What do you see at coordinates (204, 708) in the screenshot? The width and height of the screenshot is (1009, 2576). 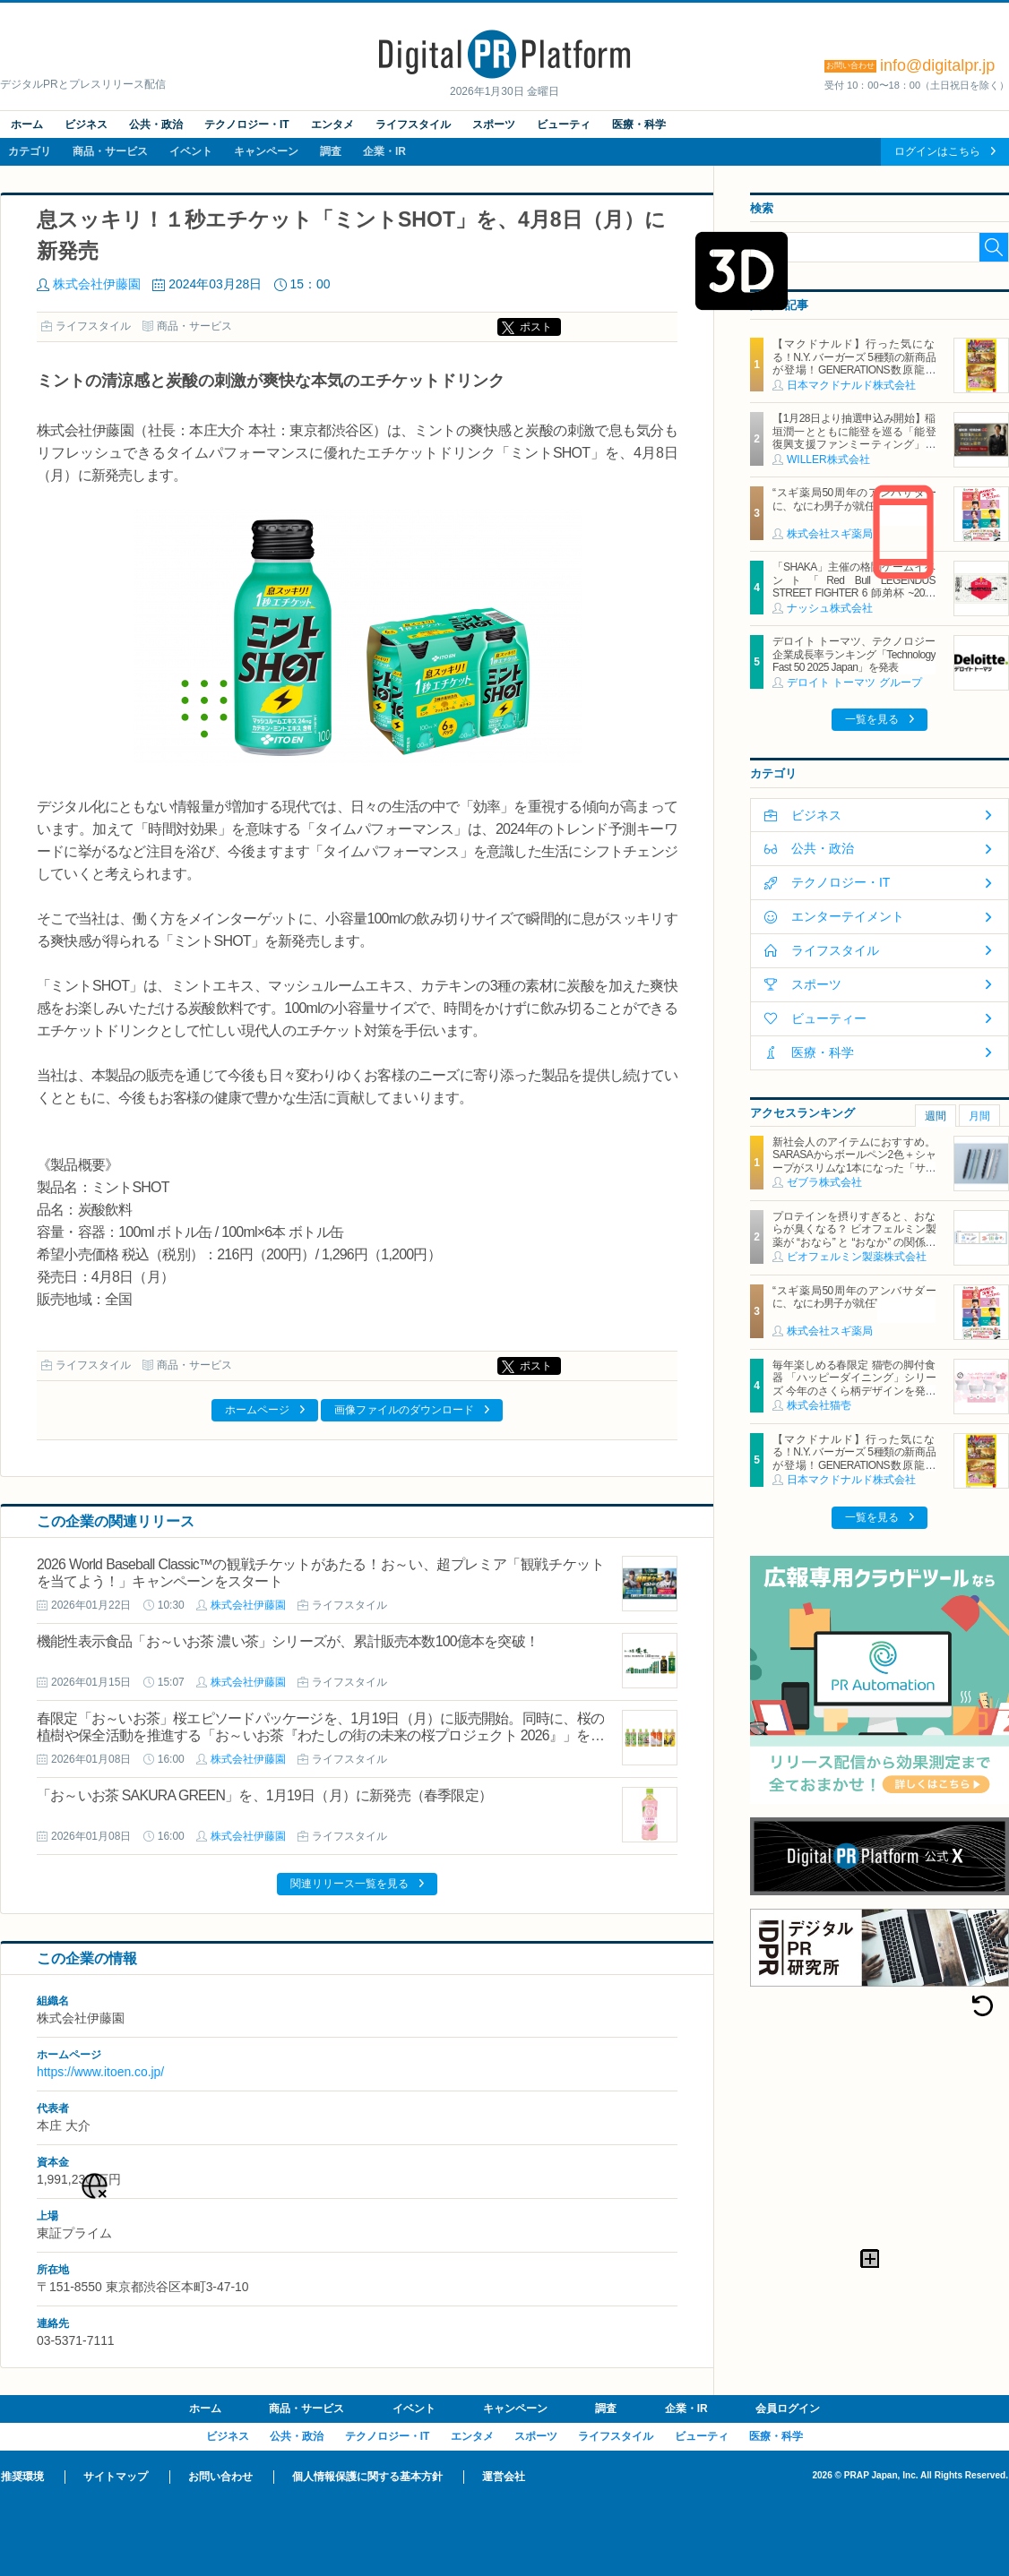 I see `open the numeric keypad` at bounding box center [204, 708].